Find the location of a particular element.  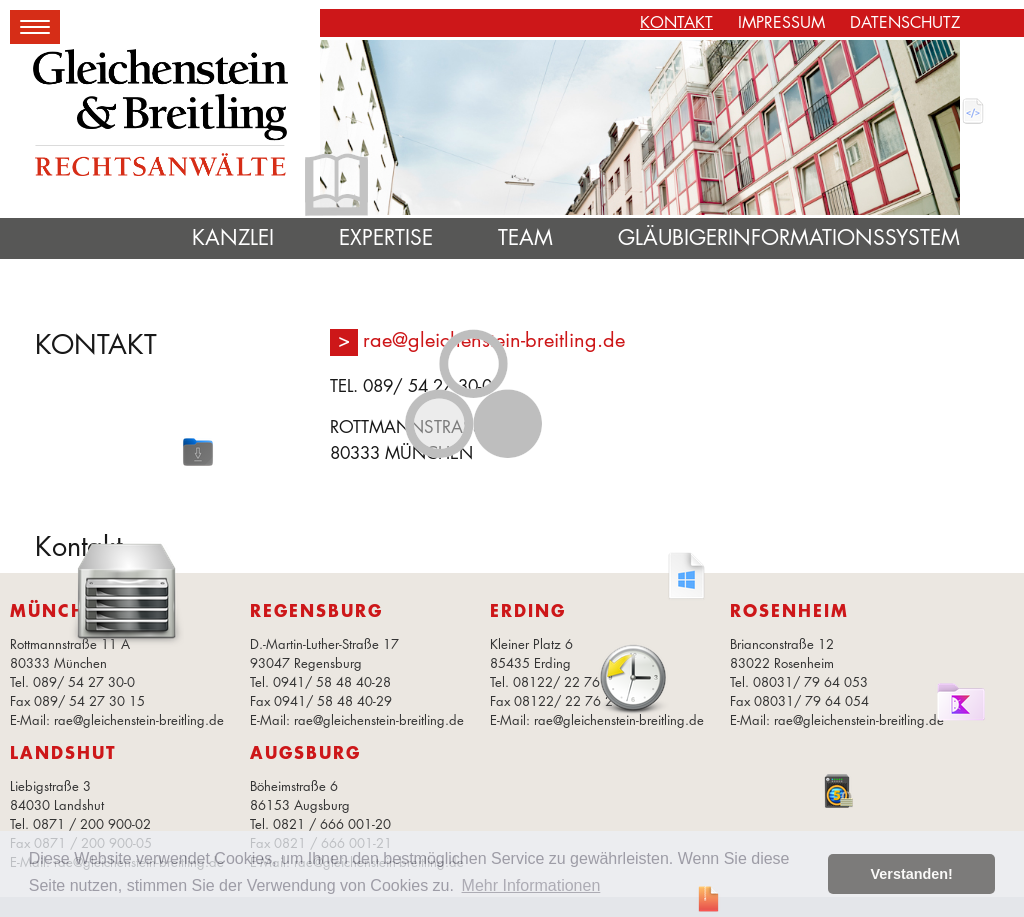

an HTML or code file type indicator is located at coordinates (973, 111).